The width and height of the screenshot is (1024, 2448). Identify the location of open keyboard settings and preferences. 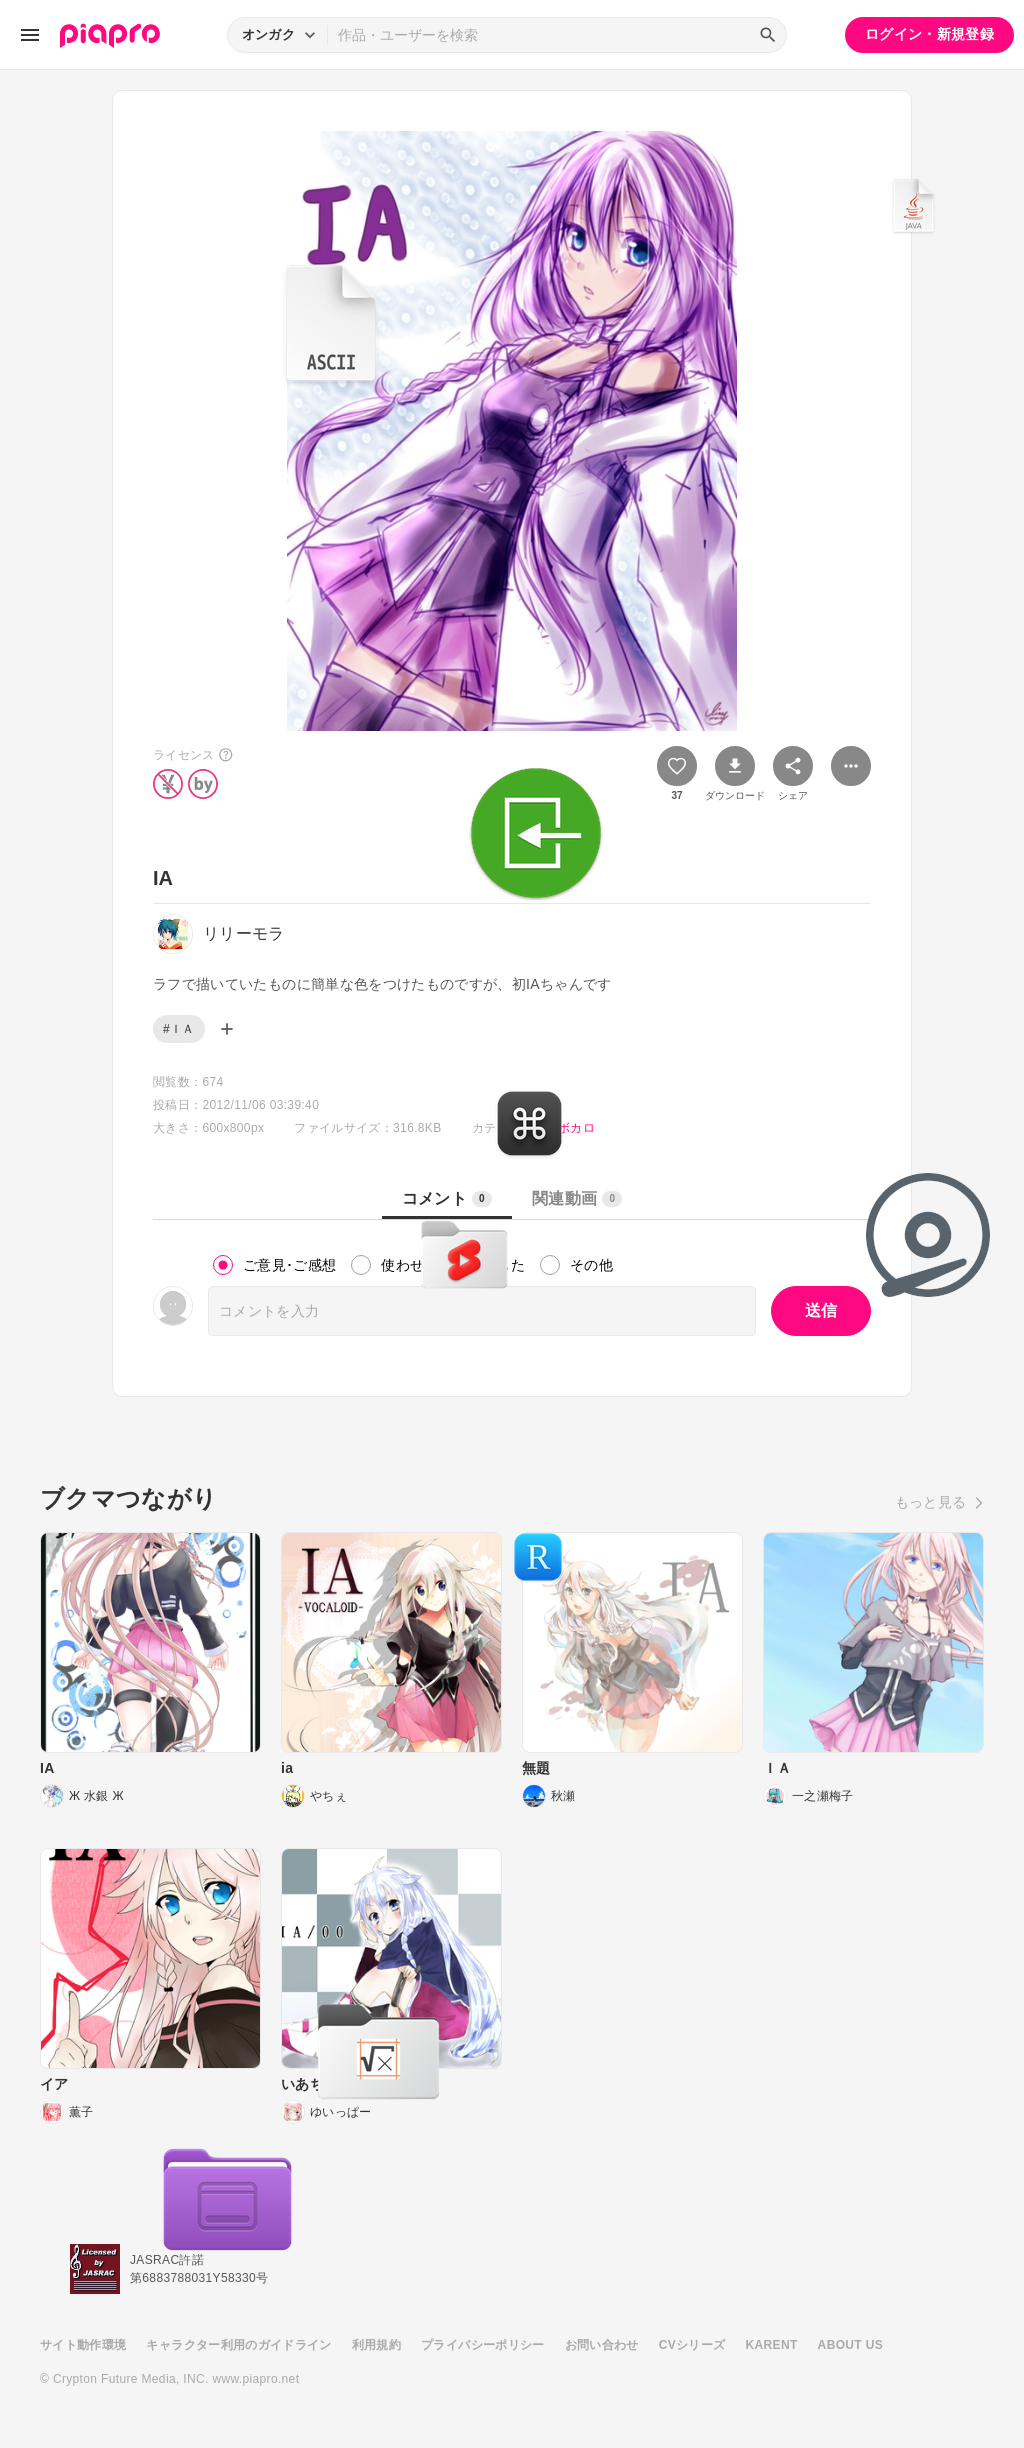
(529, 1123).